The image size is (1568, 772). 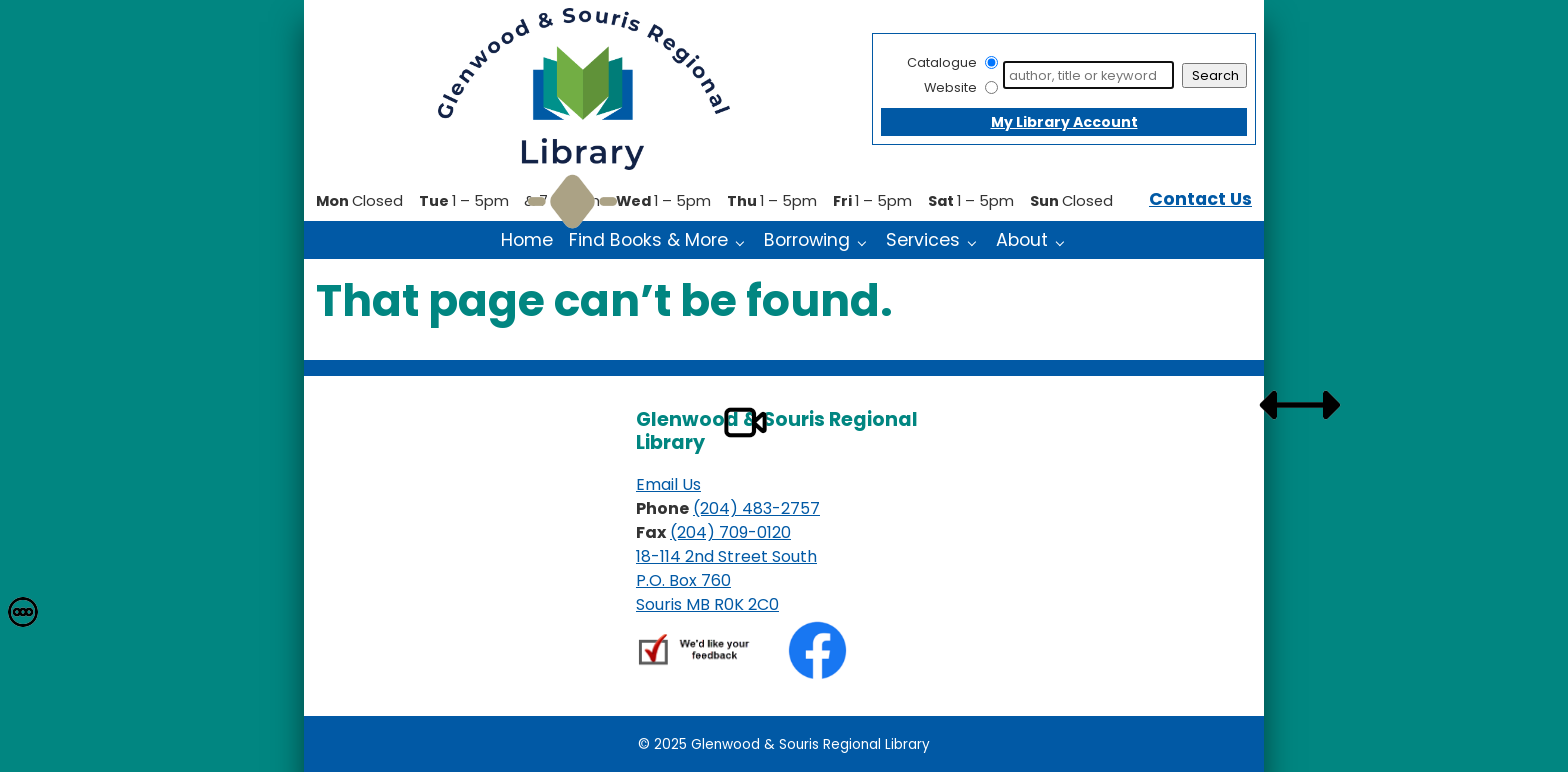 I want to click on resize element horizontally, so click(x=1300, y=405).